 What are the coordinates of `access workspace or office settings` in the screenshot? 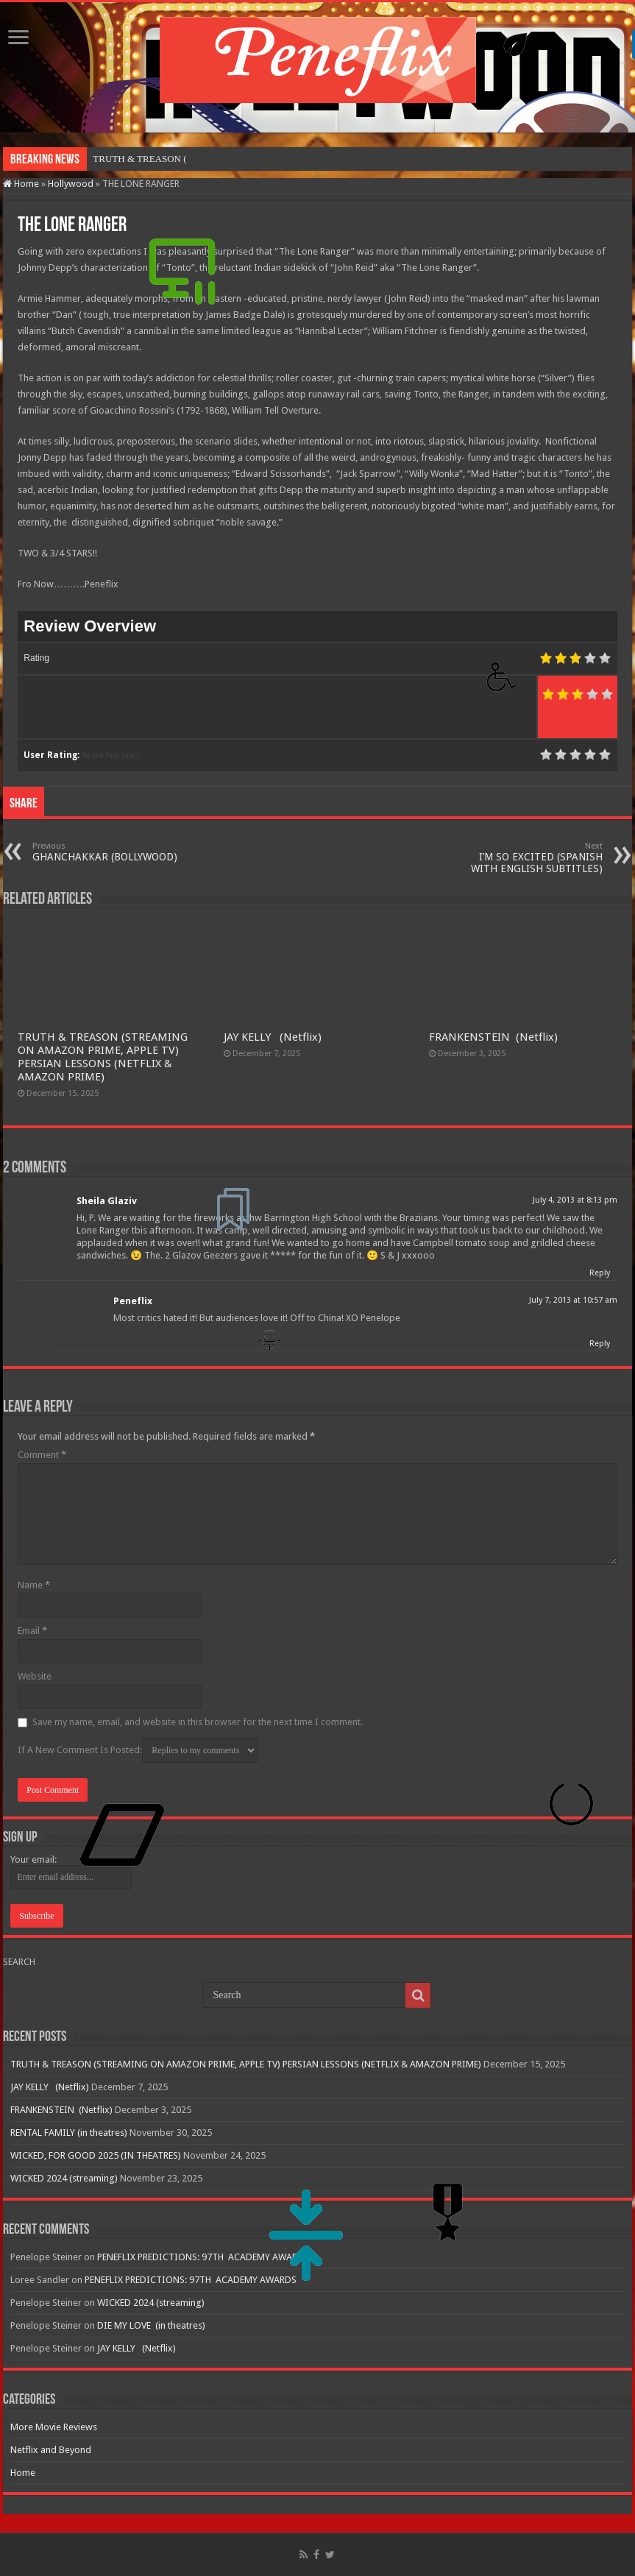 It's located at (269, 1340).